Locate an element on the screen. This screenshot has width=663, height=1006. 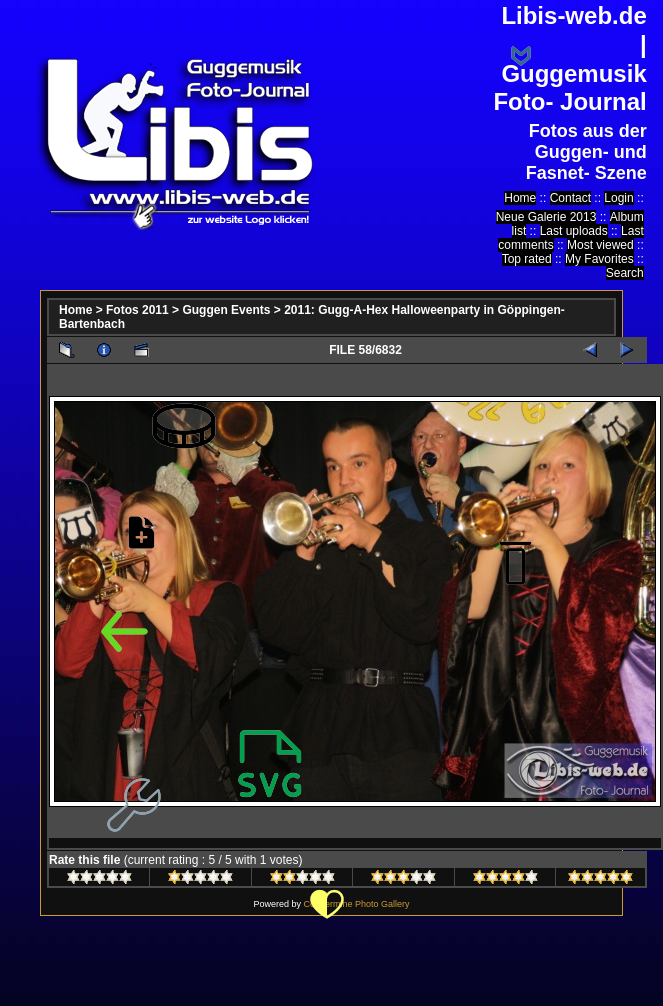
view or open an SVG file is located at coordinates (270, 766).